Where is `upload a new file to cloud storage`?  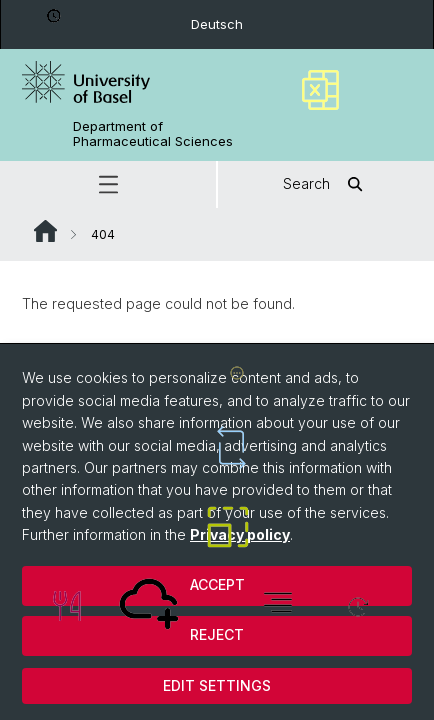
upload a new file to cloud storage is located at coordinates (149, 600).